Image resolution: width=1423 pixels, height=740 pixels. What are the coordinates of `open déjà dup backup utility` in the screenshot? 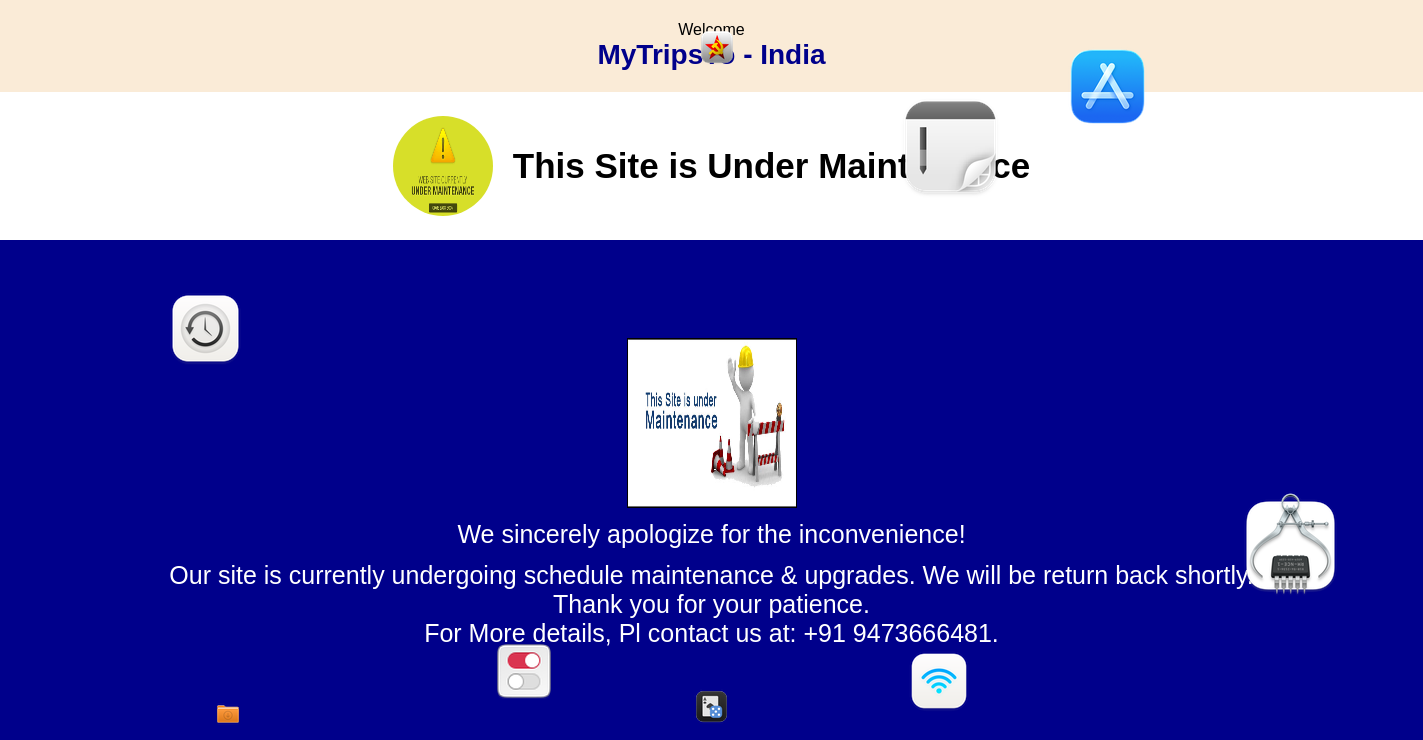 It's located at (205, 328).